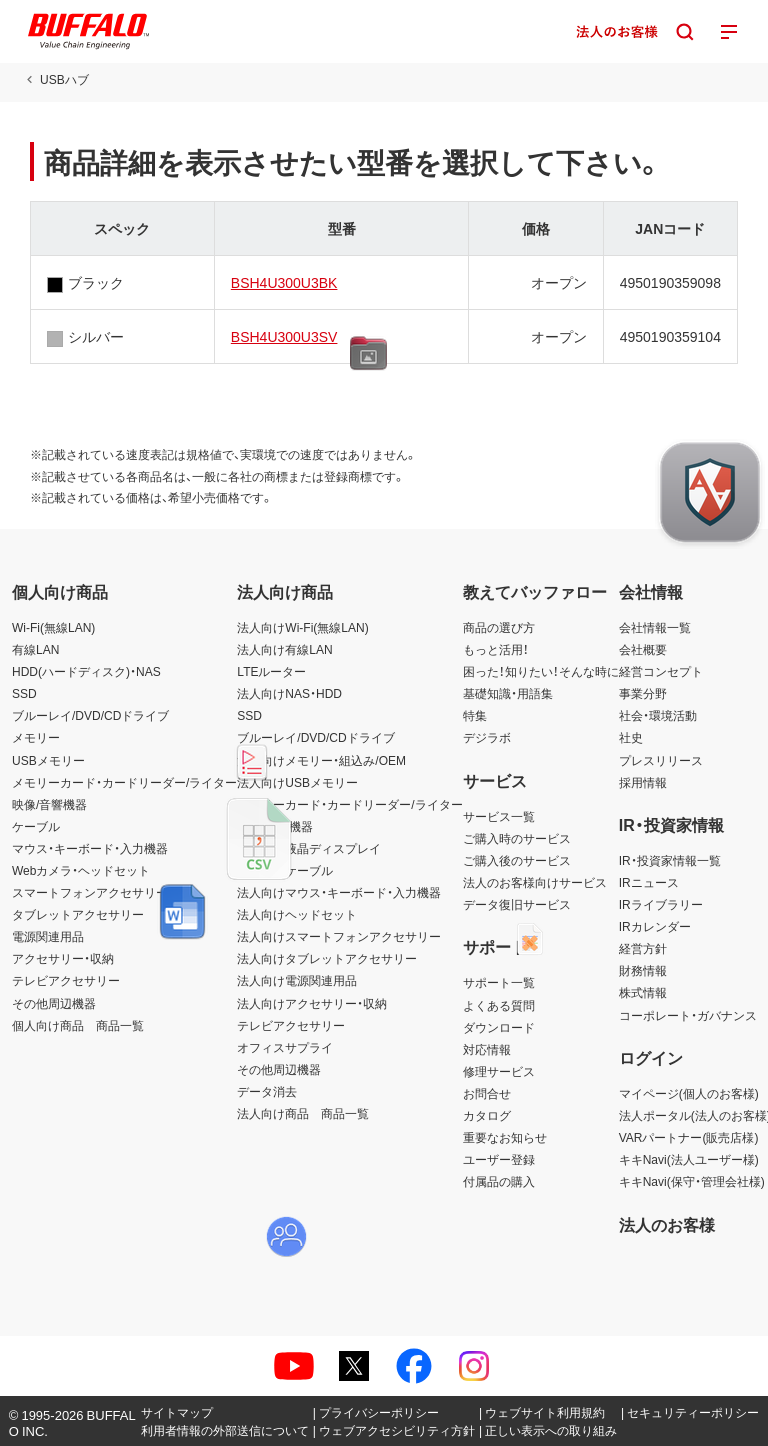  Describe the element at coordinates (710, 494) in the screenshot. I see `open apparmor security preferences` at that location.